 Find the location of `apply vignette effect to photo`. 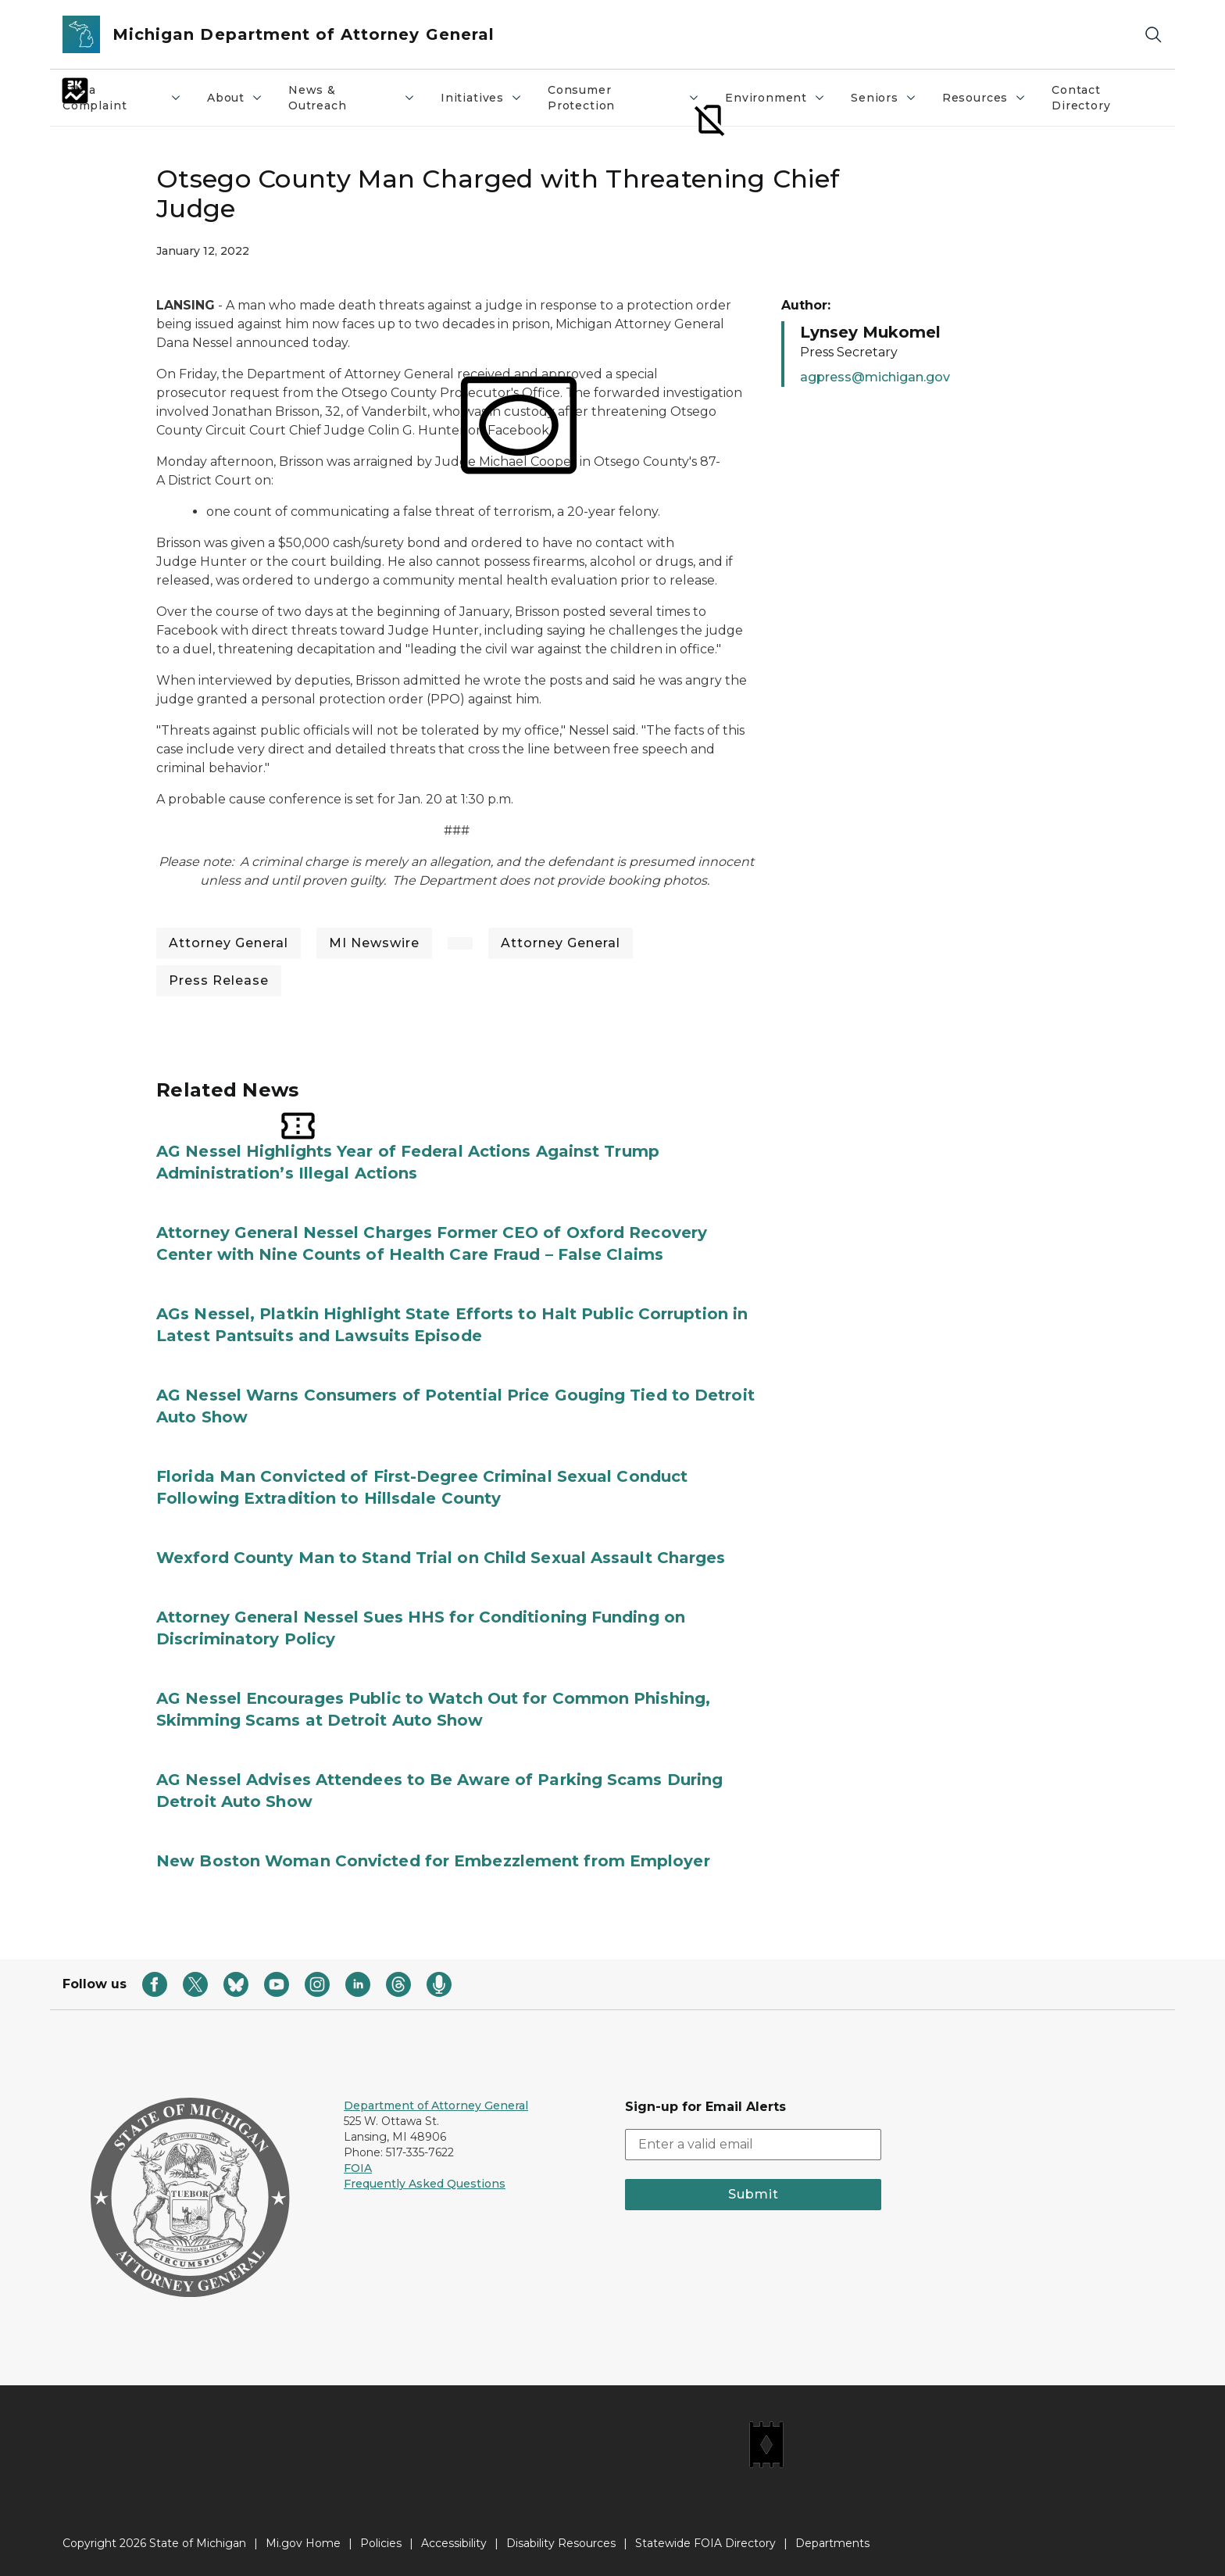

apply vignette effect to photo is located at coordinates (519, 425).